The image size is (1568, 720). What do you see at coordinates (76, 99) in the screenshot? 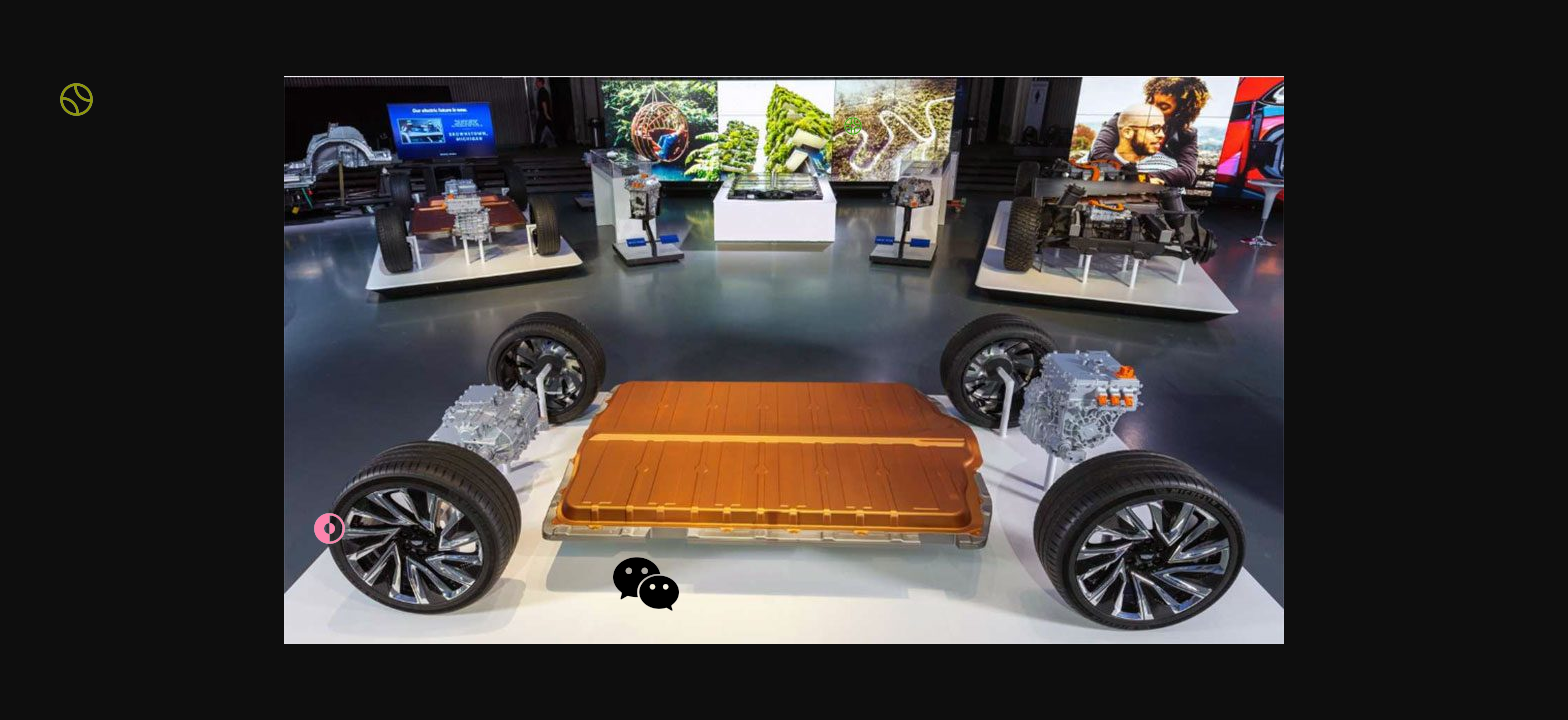
I see `access tennis or racquet sports features` at bounding box center [76, 99].